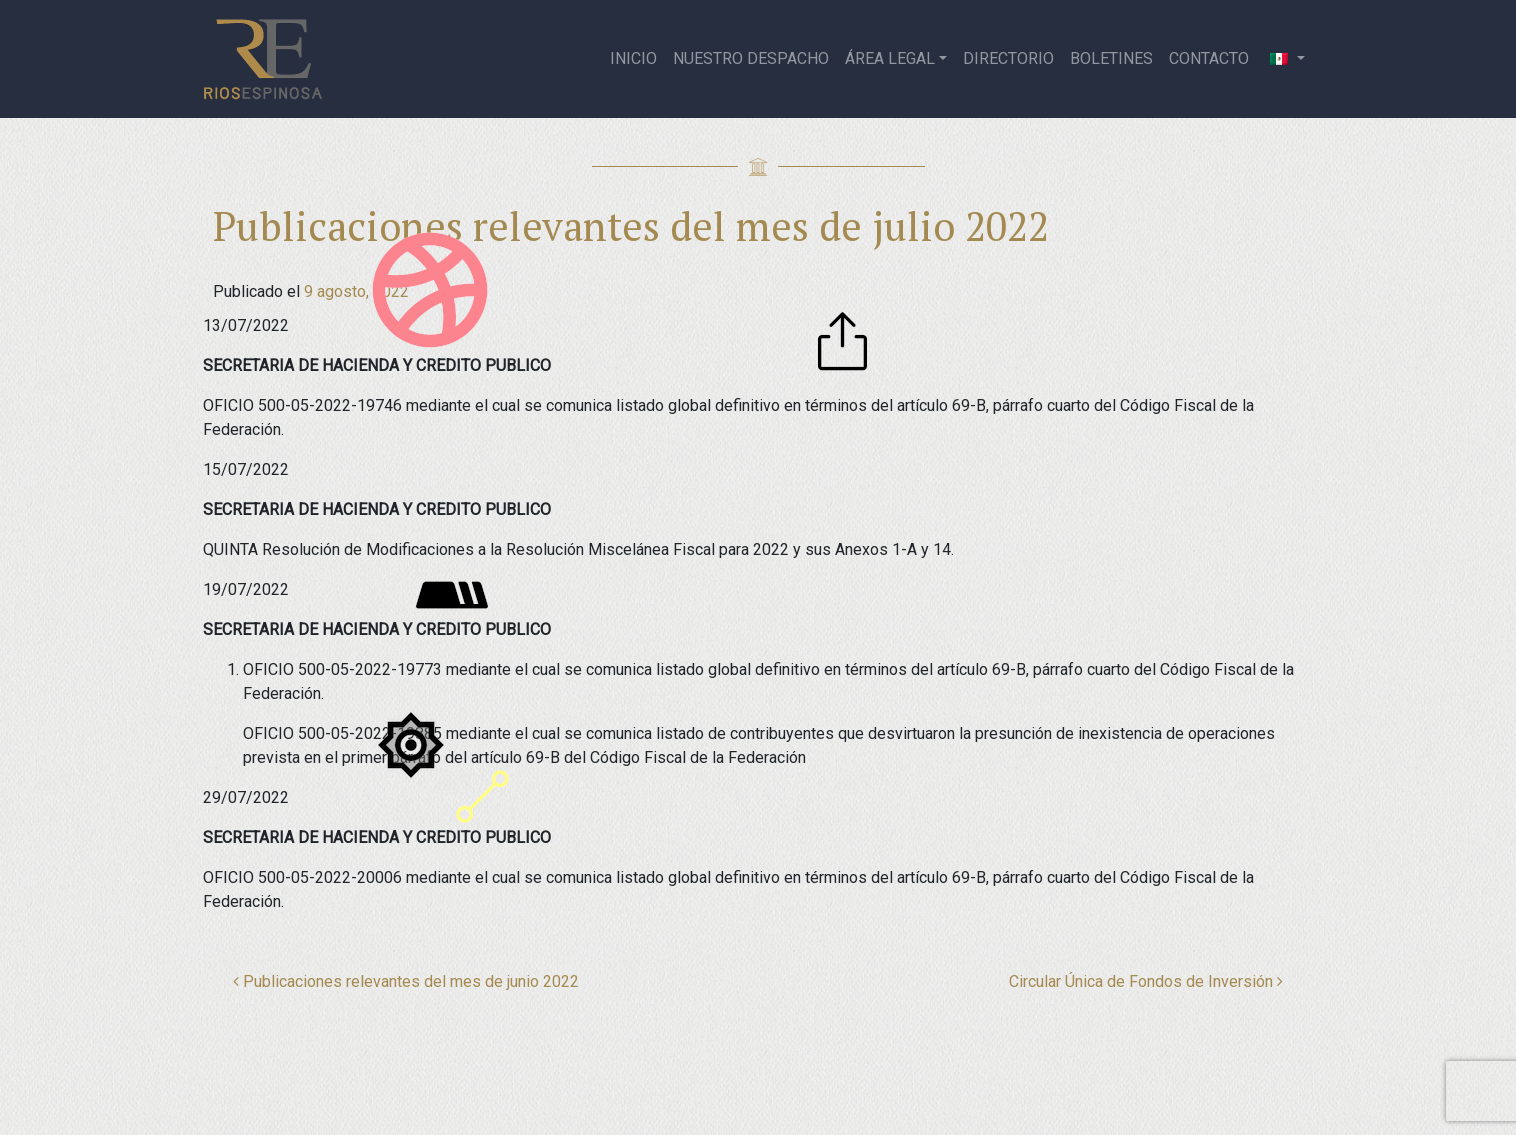 This screenshot has width=1516, height=1135. What do you see at coordinates (411, 745) in the screenshot?
I see `adjust screen brightness settings` at bounding box center [411, 745].